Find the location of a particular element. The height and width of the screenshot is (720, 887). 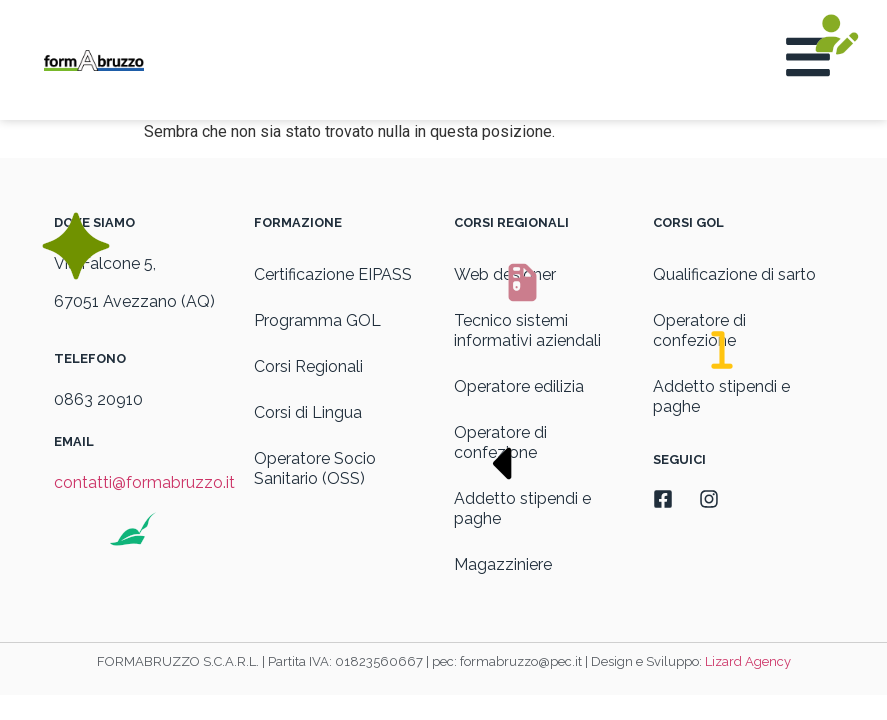

indicates the number one or first item in a list is located at coordinates (722, 350).